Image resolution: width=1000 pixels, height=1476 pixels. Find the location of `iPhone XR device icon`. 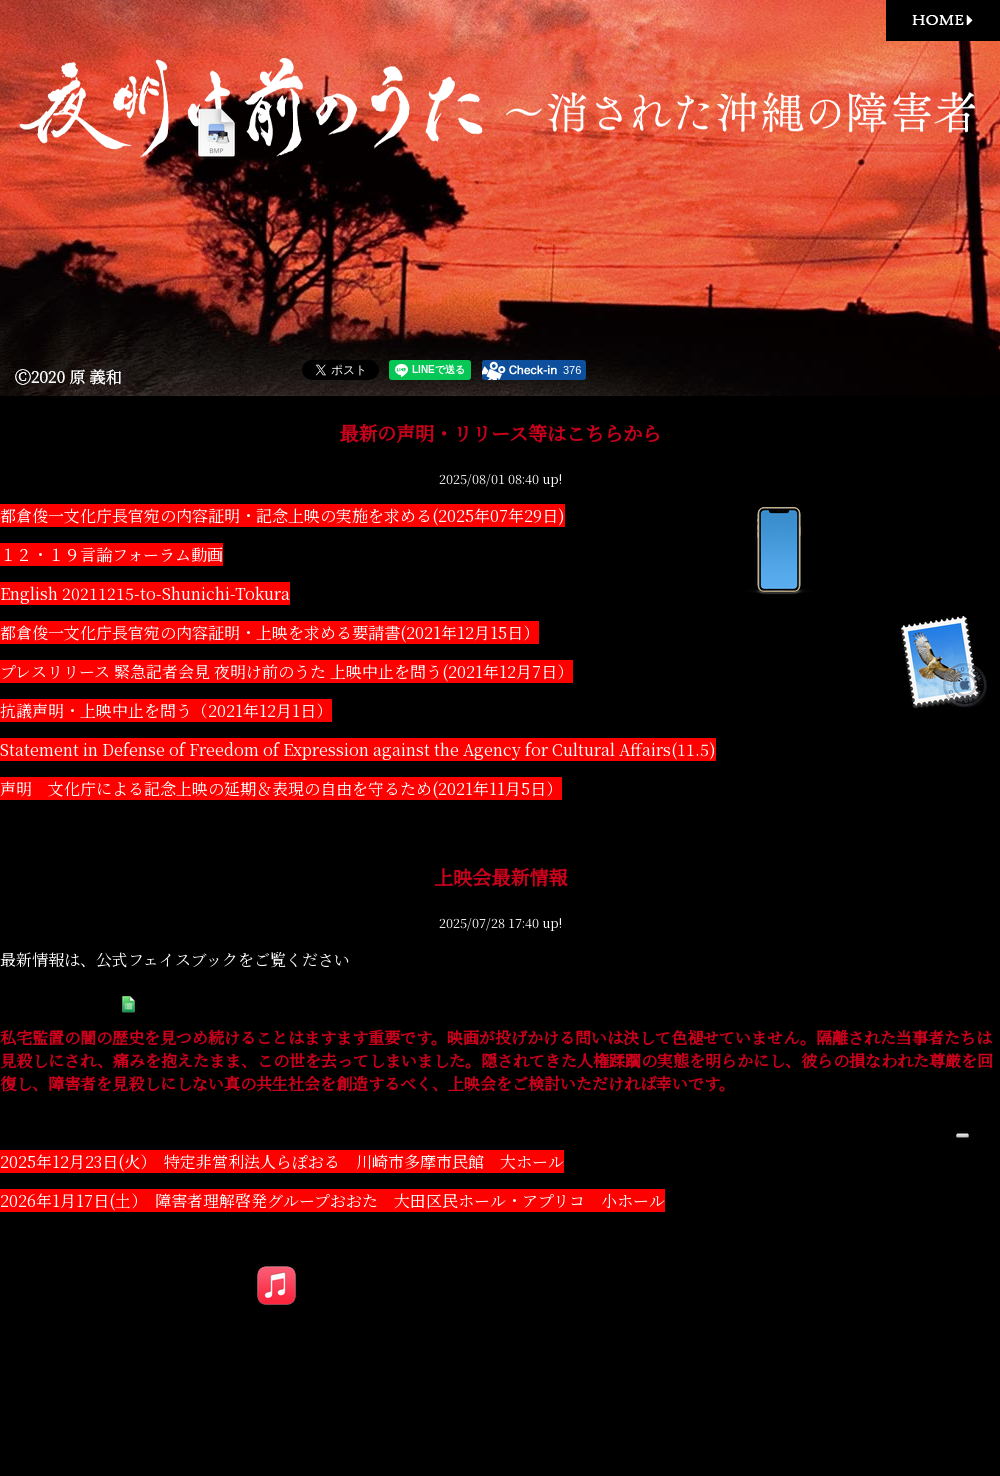

iPhone XR device icon is located at coordinates (779, 551).